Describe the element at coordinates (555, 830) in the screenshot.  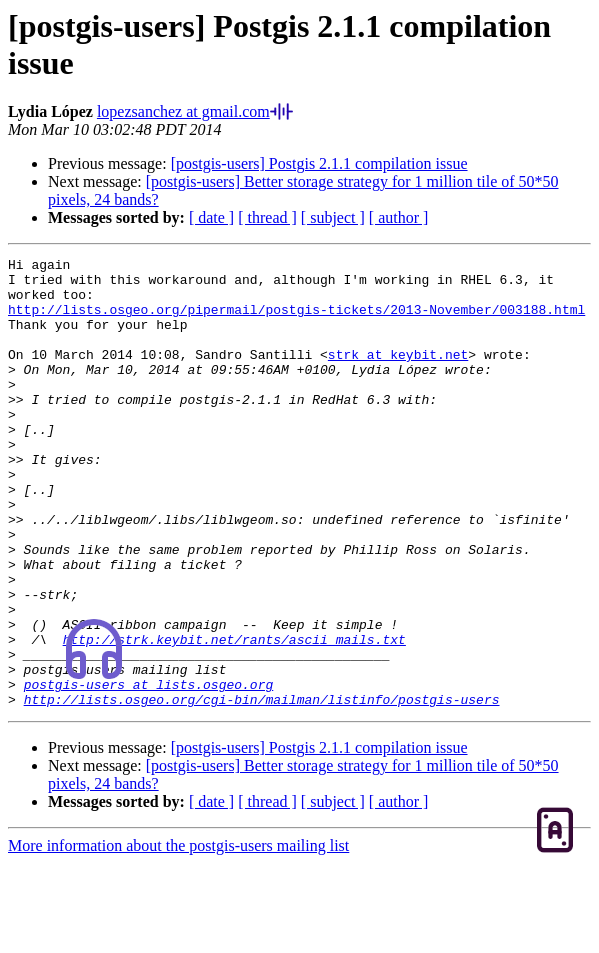
I see `ace playing card for card game apps` at that location.